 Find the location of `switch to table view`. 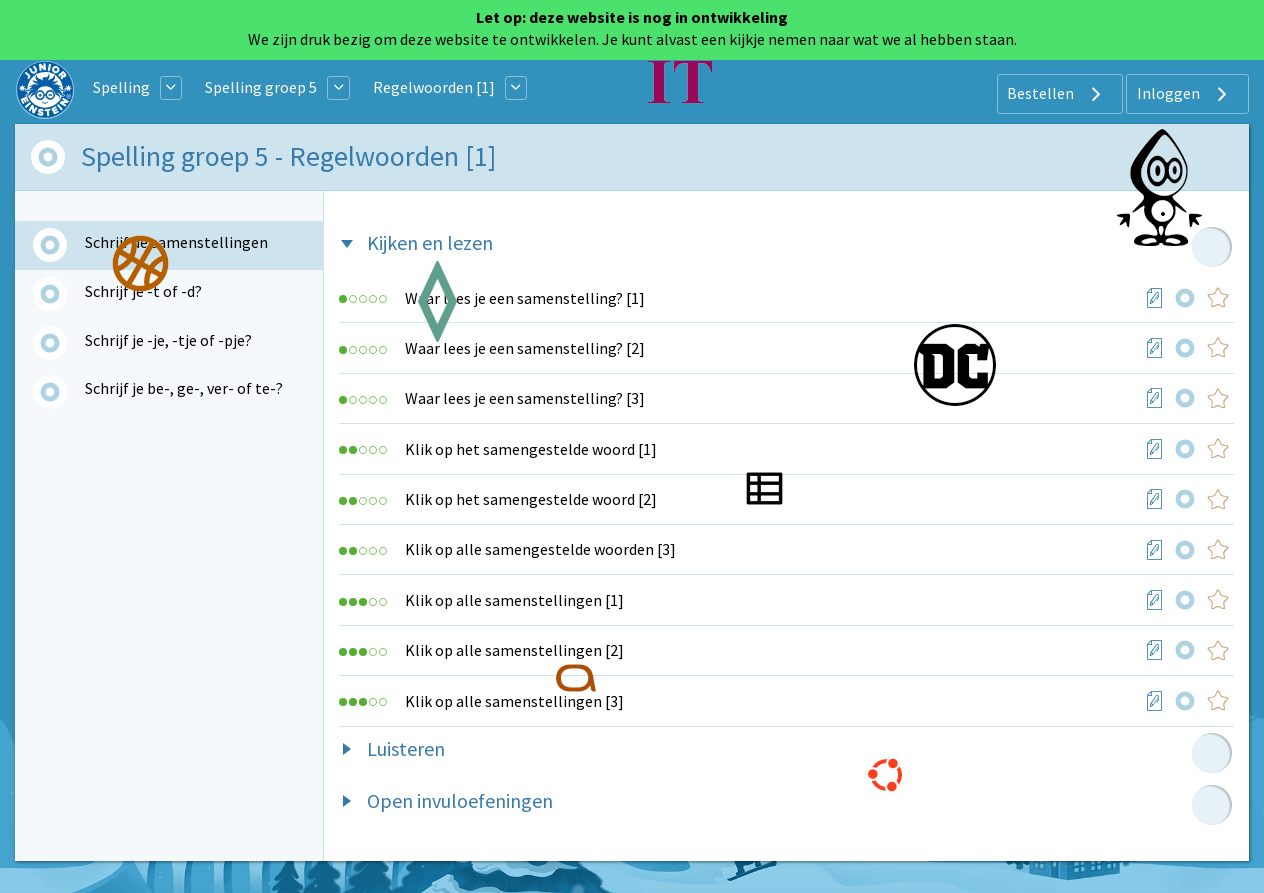

switch to table view is located at coordinates (764, 488).